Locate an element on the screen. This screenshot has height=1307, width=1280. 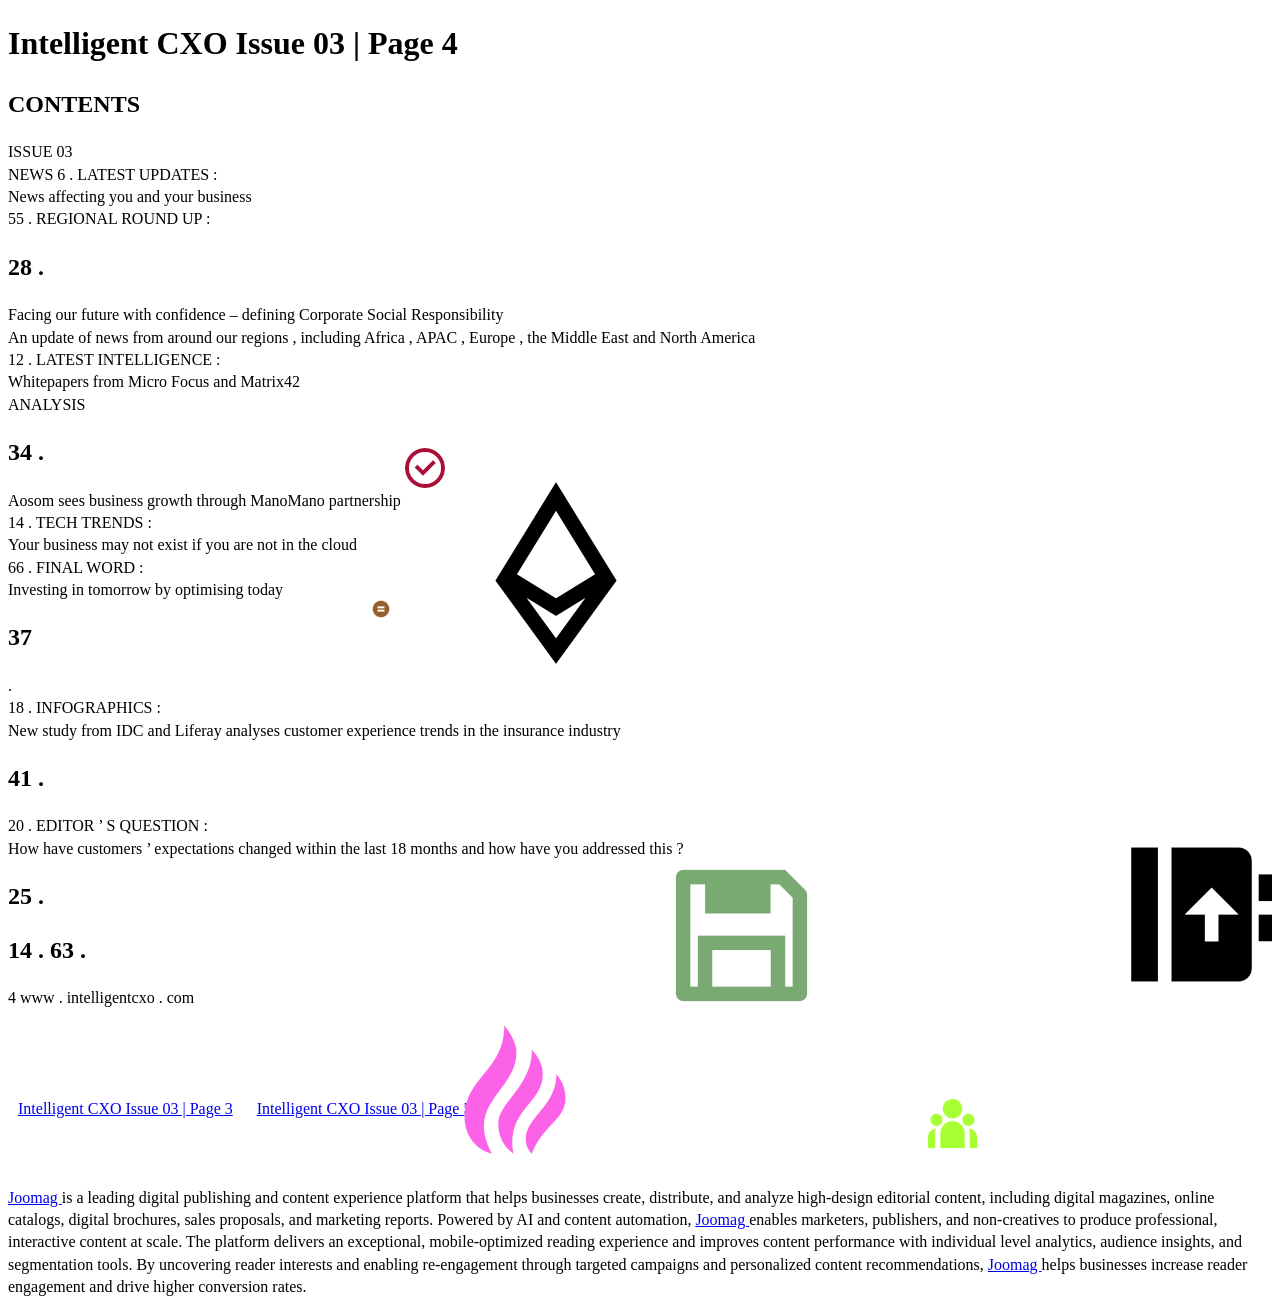
creative commons no derivatives license indicator is located at coordinates (381, 609).